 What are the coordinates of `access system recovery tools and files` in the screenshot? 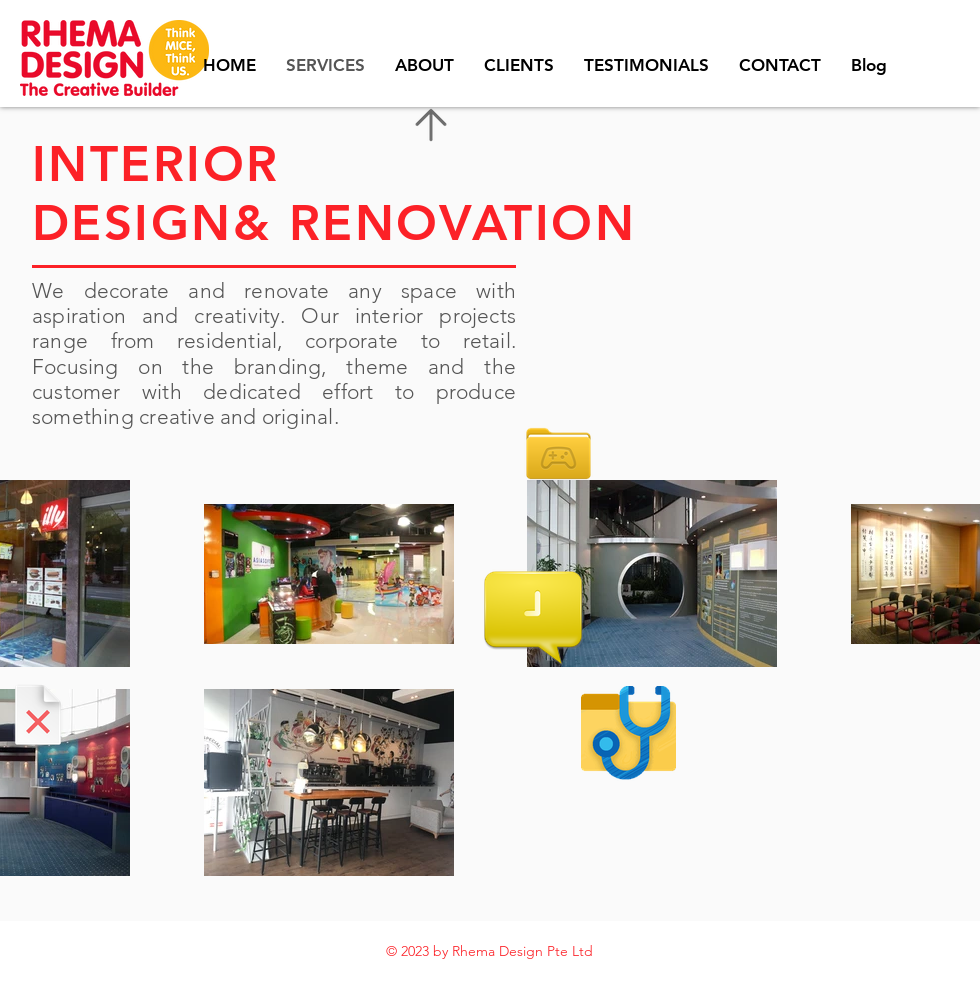 It's located at (628, 733).